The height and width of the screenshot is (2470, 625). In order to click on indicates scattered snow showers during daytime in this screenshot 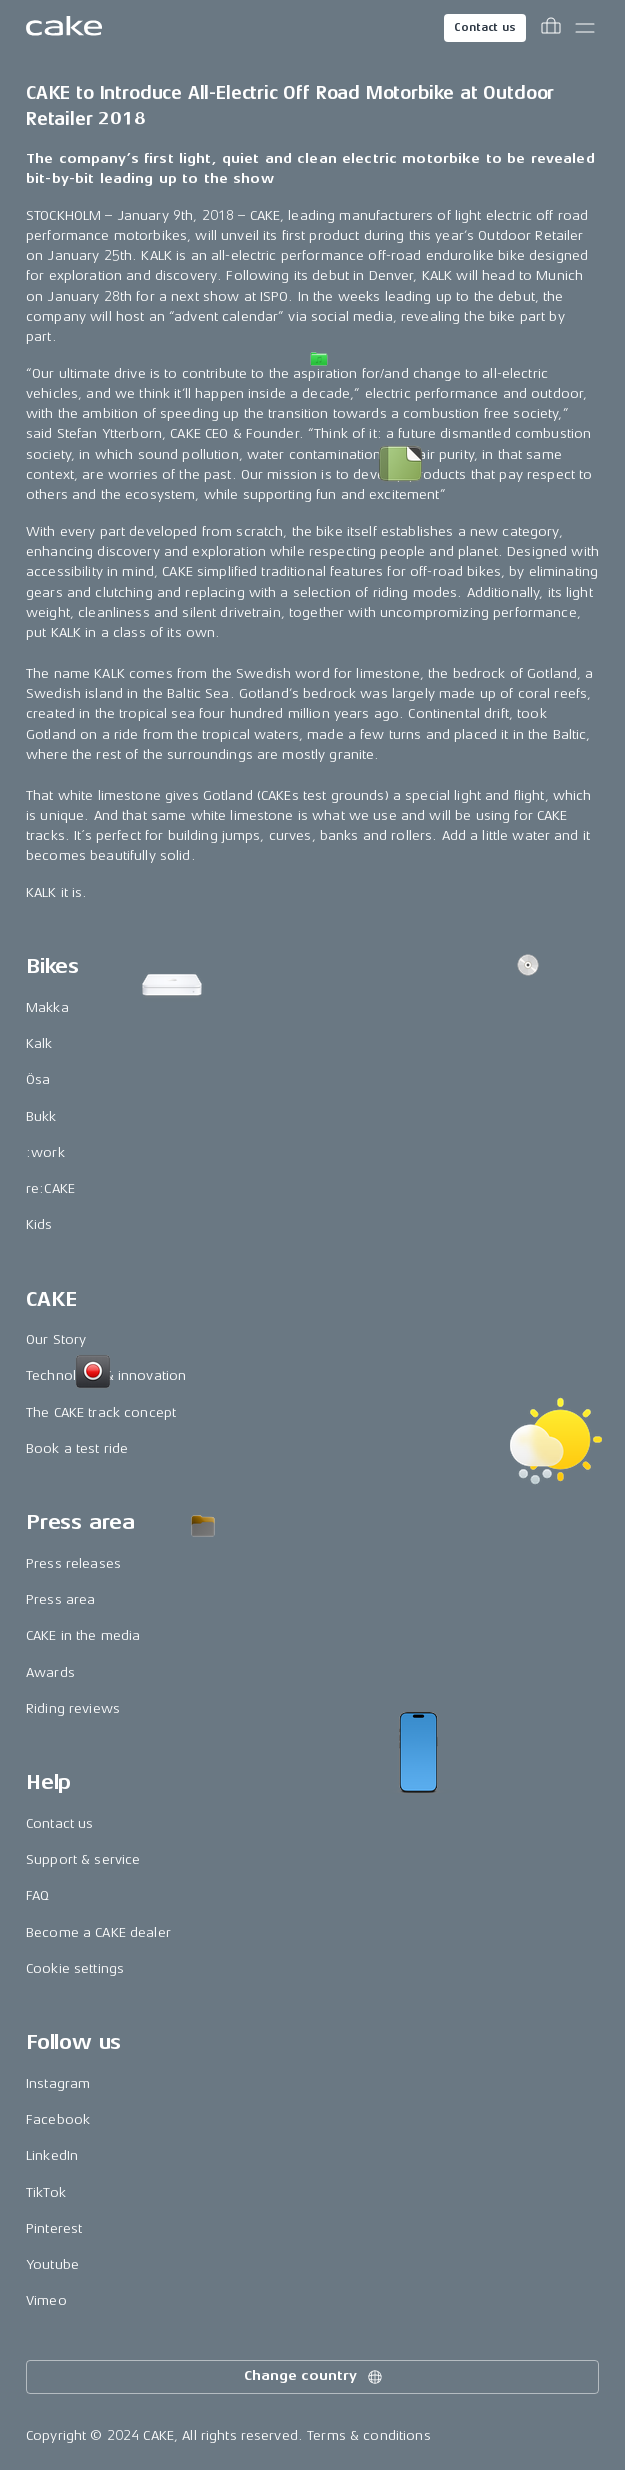, I will do `click(556, 1441)`.